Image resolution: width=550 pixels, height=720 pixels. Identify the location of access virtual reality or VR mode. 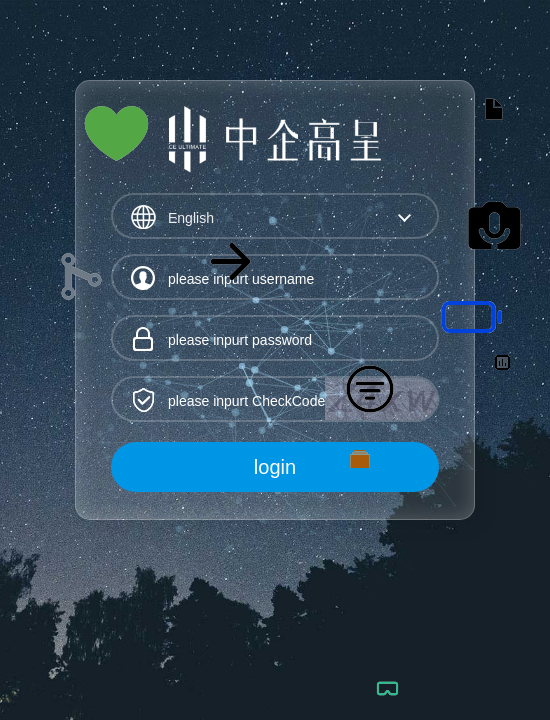
(387, 688).